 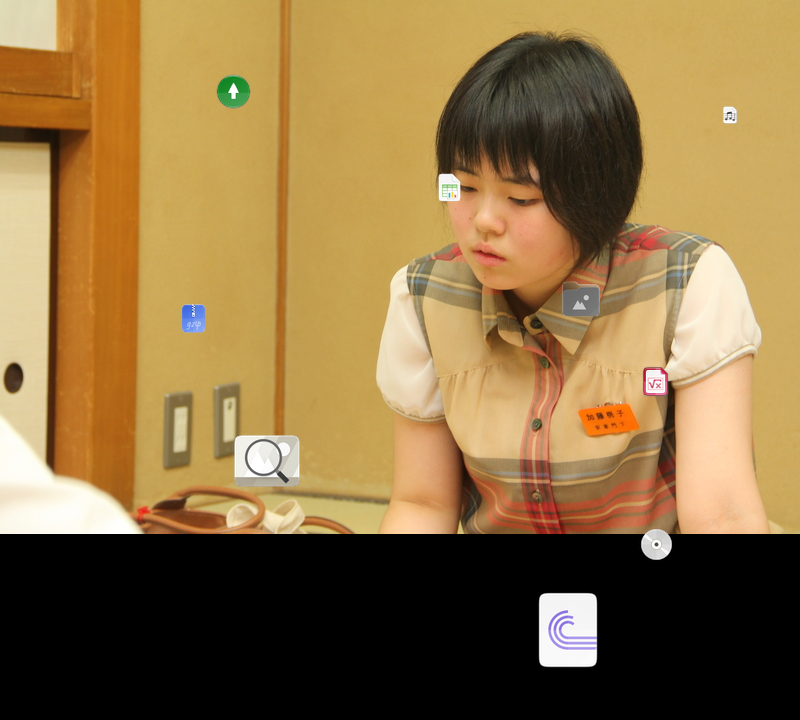 What do you see at coordinates (581, 299) in the screenshot?
I see `open your pictures folder` at bounding box center [581, 299].